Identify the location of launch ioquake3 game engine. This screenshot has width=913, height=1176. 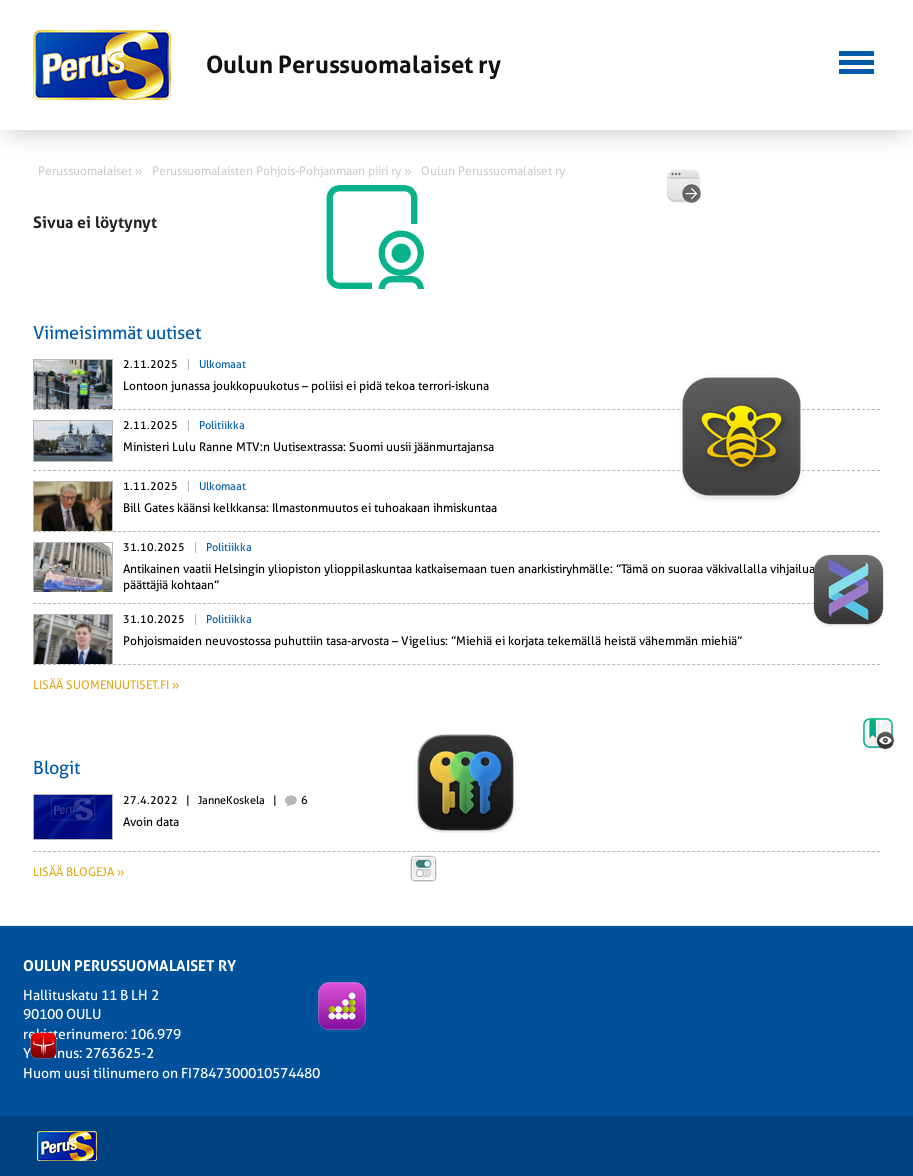
(43, 1045).